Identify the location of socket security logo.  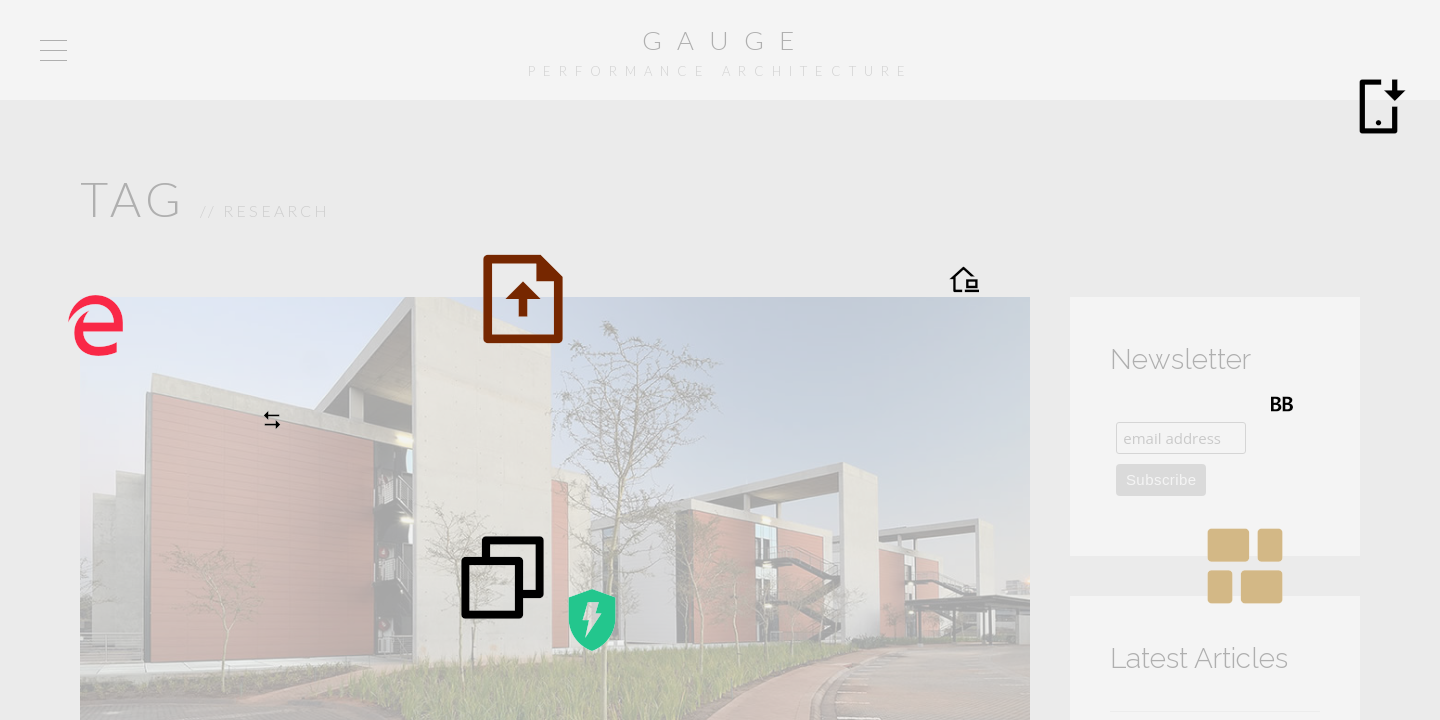
(592, 620).